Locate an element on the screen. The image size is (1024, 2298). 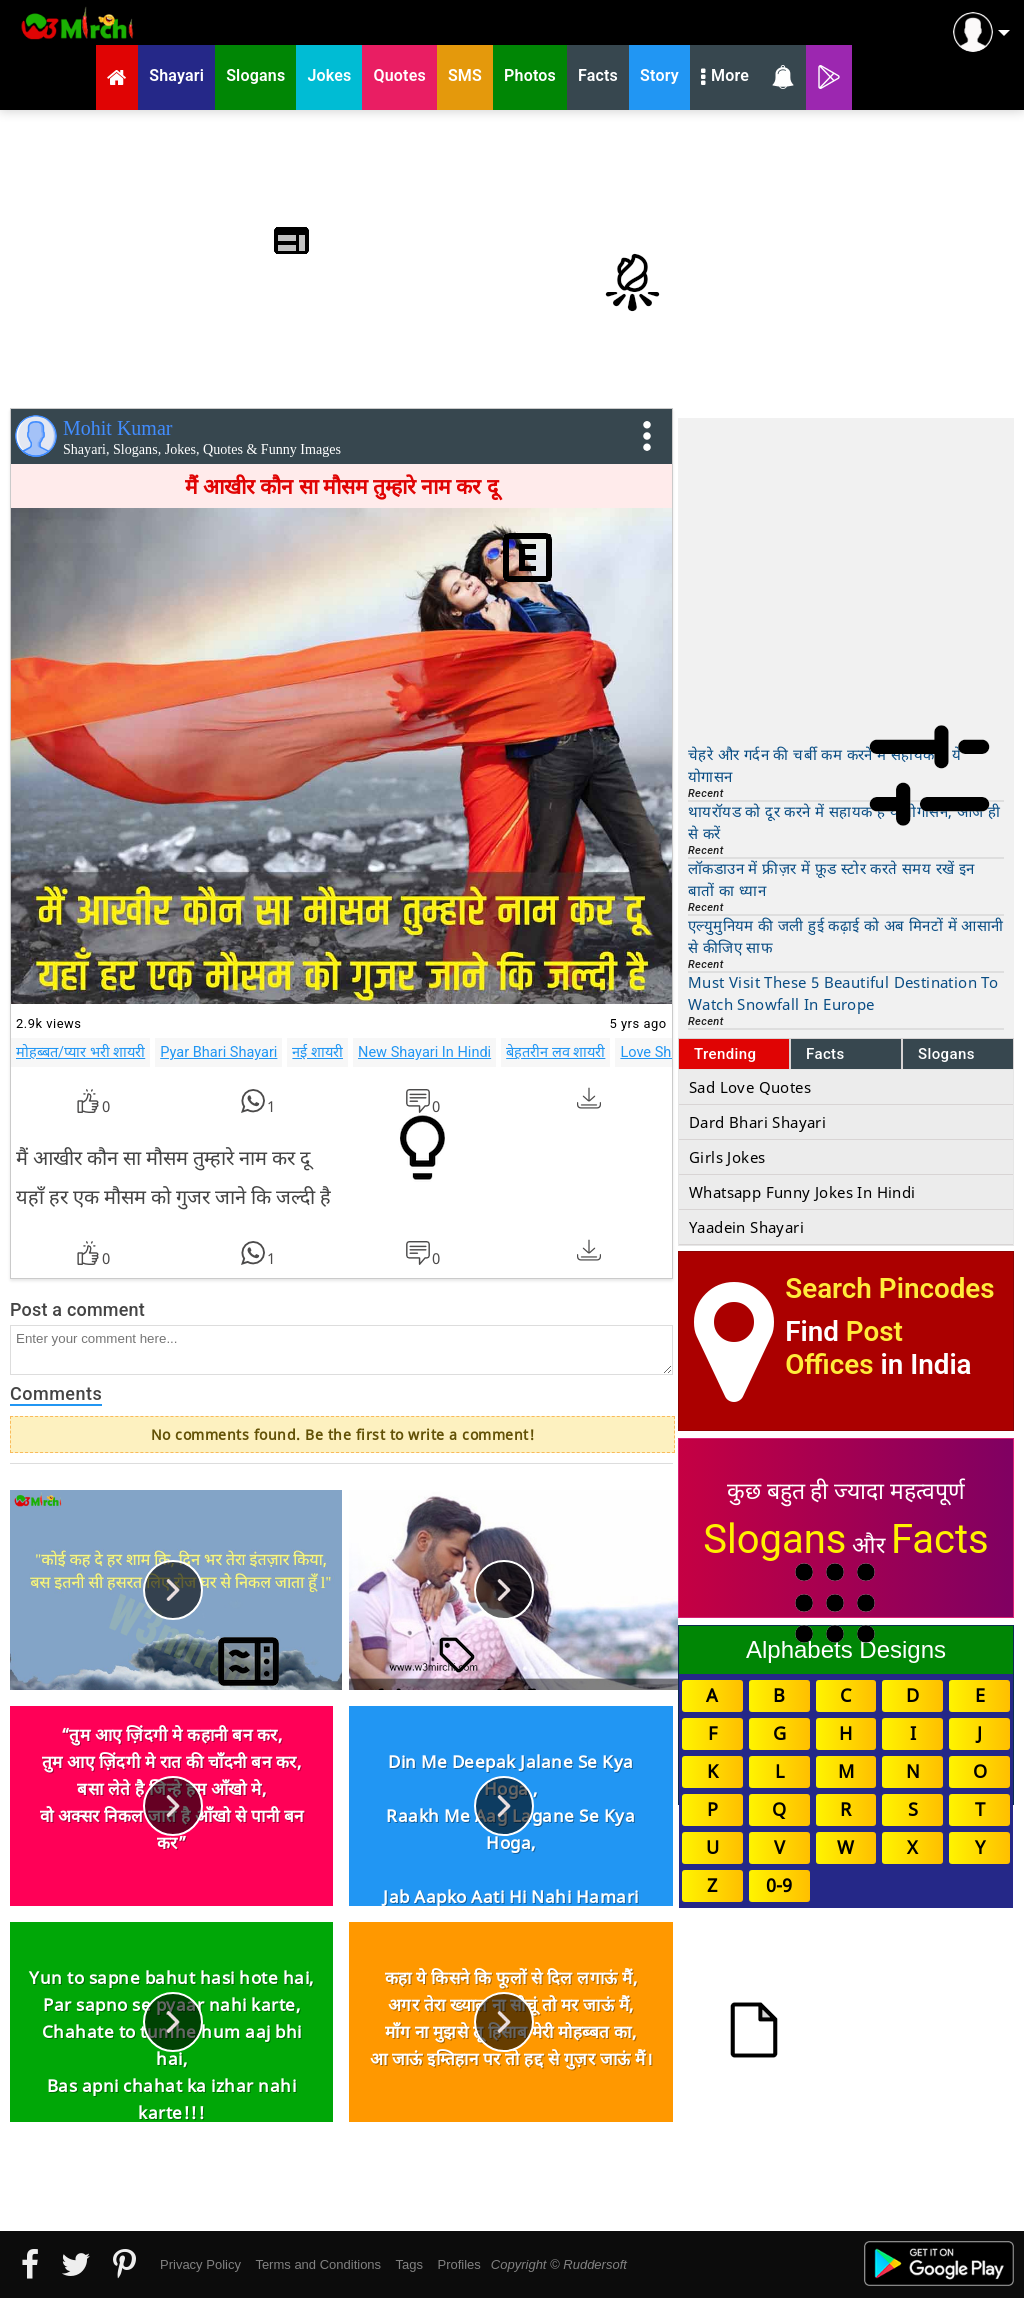
view or open a document is located at coordinates (754, 2030).